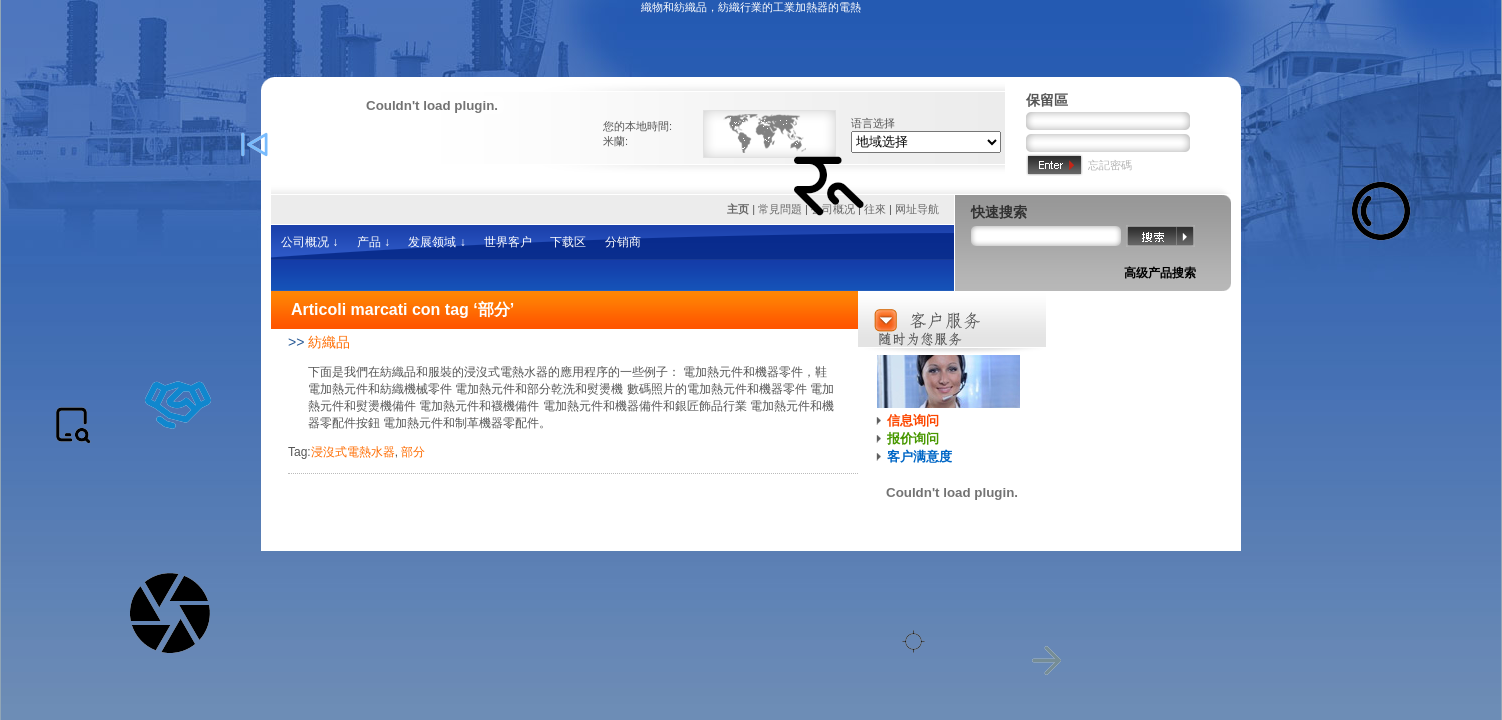 The height and width of the screenshot is (720, 1502). What do you see at coordinates (827, 186) in the screenshot?
I see `indicates nepalese rupee currency` at bounding box center [827, 186].